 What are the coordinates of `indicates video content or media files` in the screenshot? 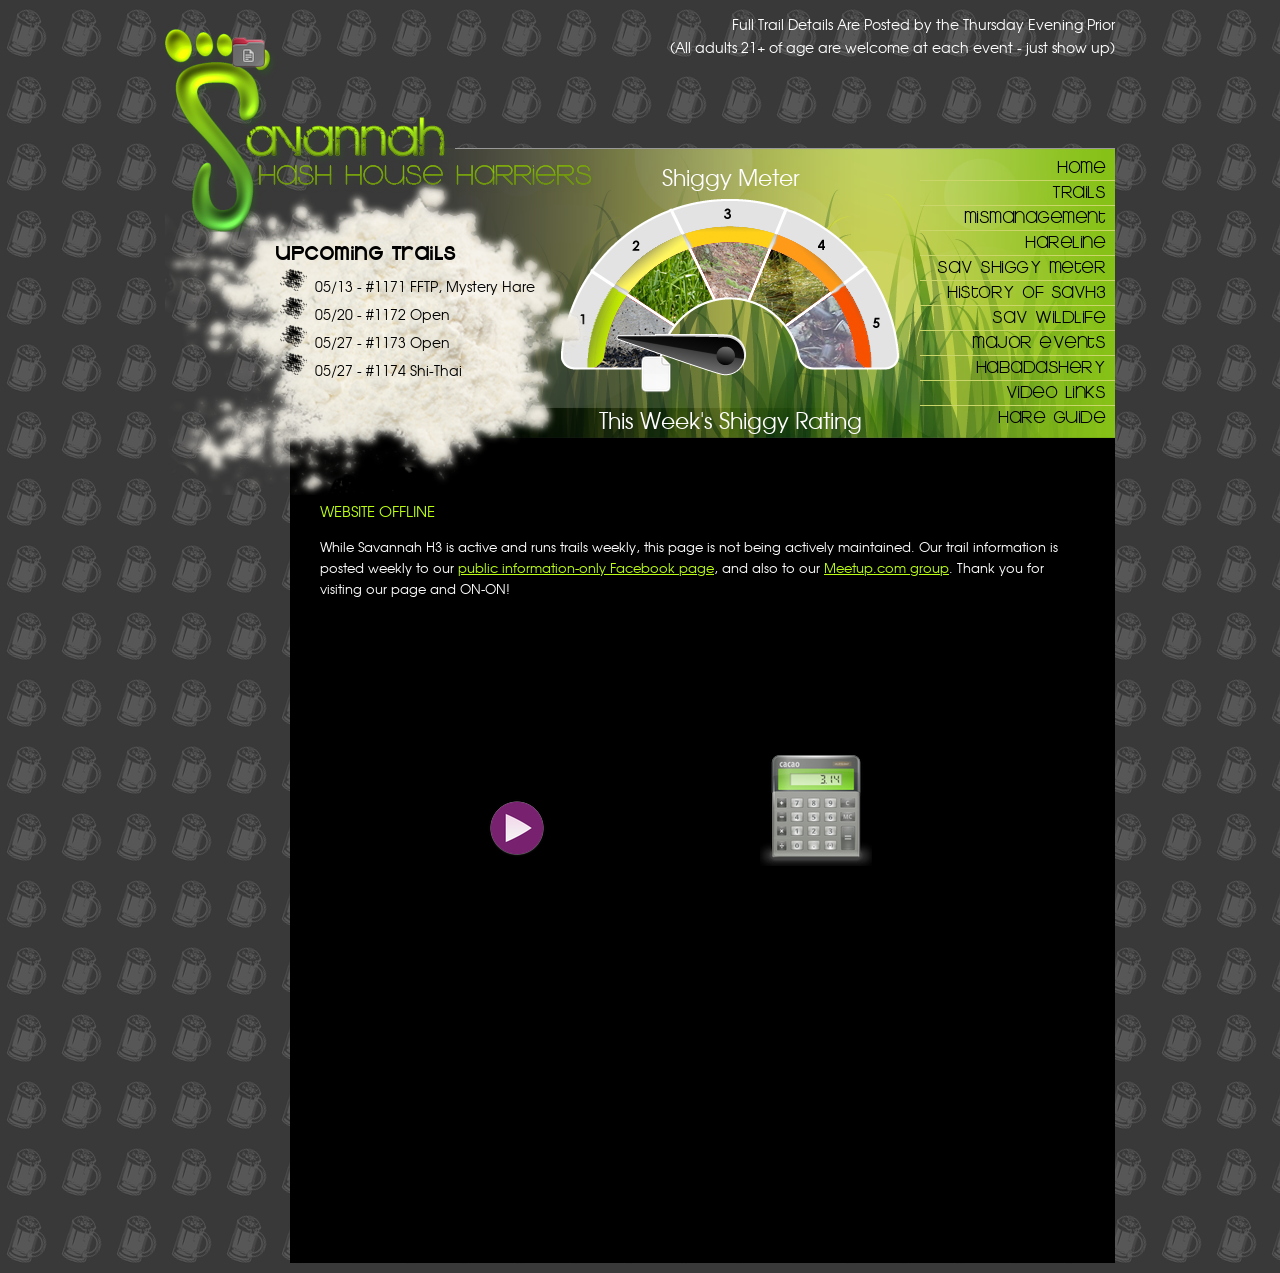 It's located at (517, 828).